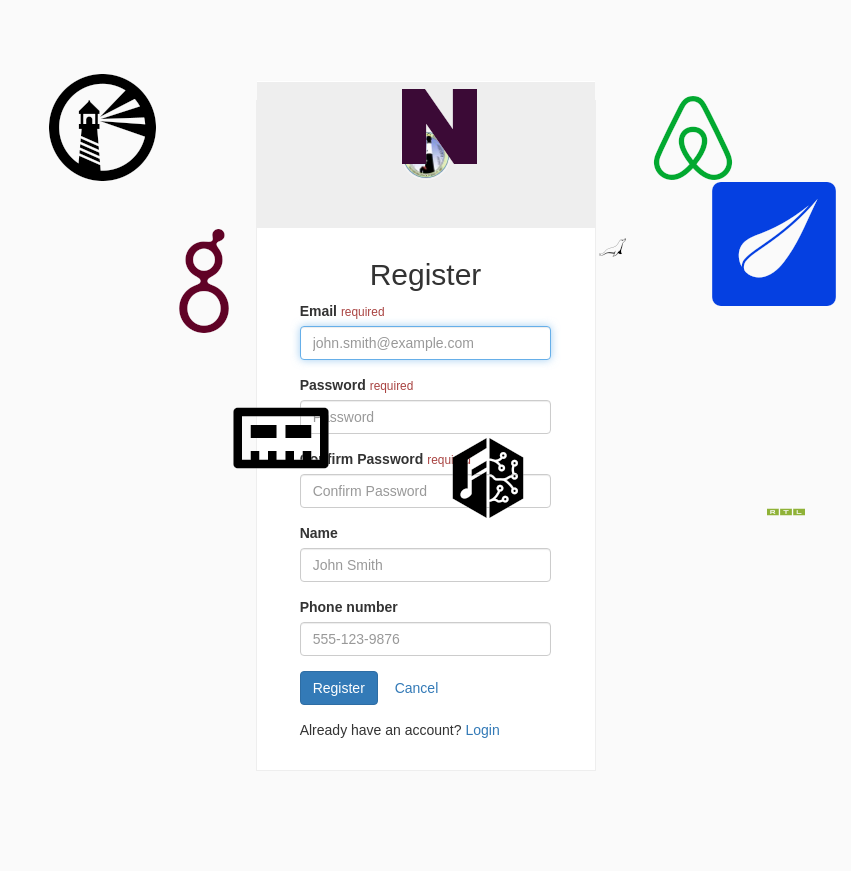 This screenshot has width=851, height=871. Describe the element at coordinates (693, 138) in the screenshot. I see `open the Airbnb app` at that location.